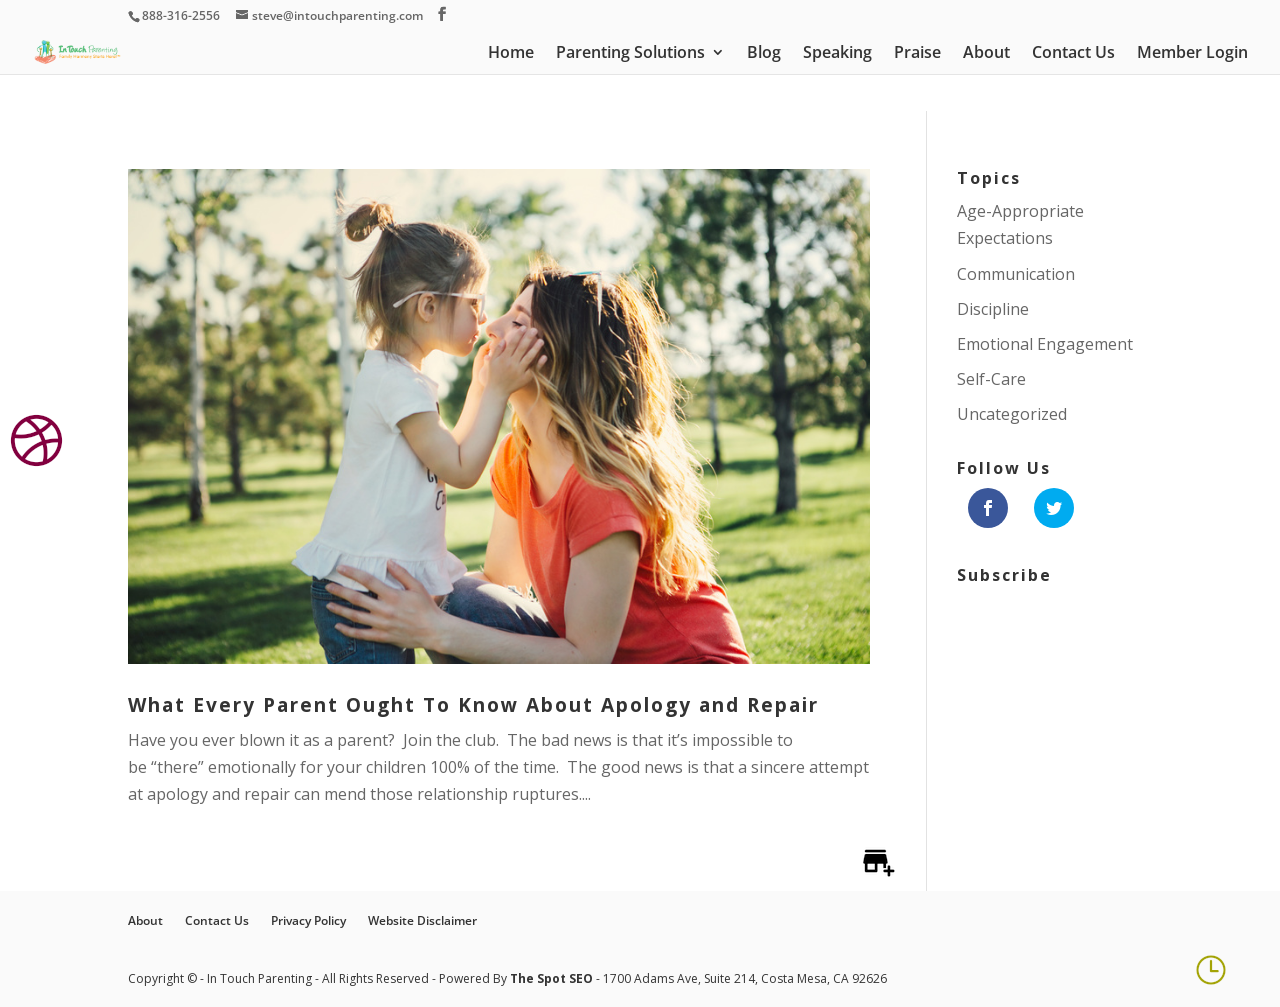  I want to click on view dribbble profile, so click(36, 440).